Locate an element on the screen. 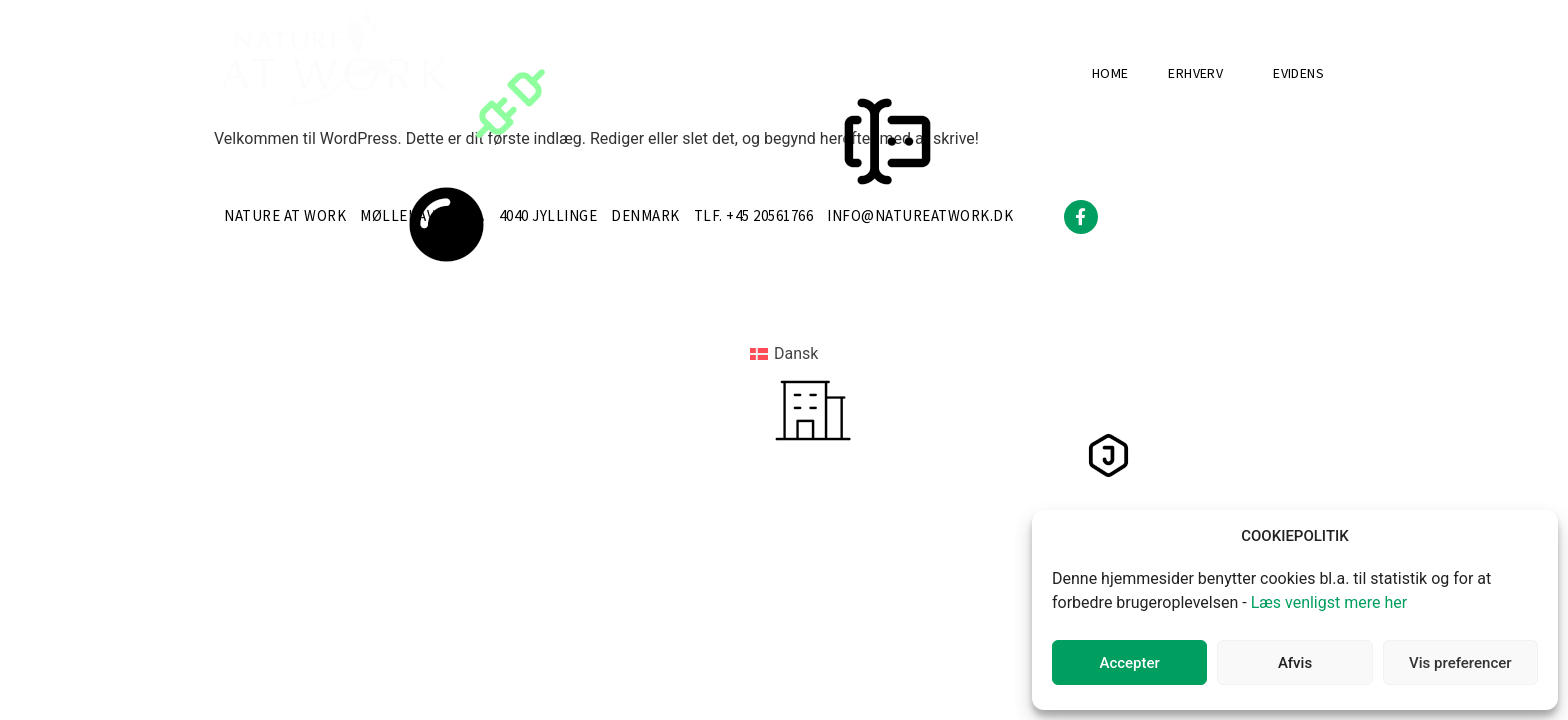  access forms and surveys is located at coordinates (887, 141).